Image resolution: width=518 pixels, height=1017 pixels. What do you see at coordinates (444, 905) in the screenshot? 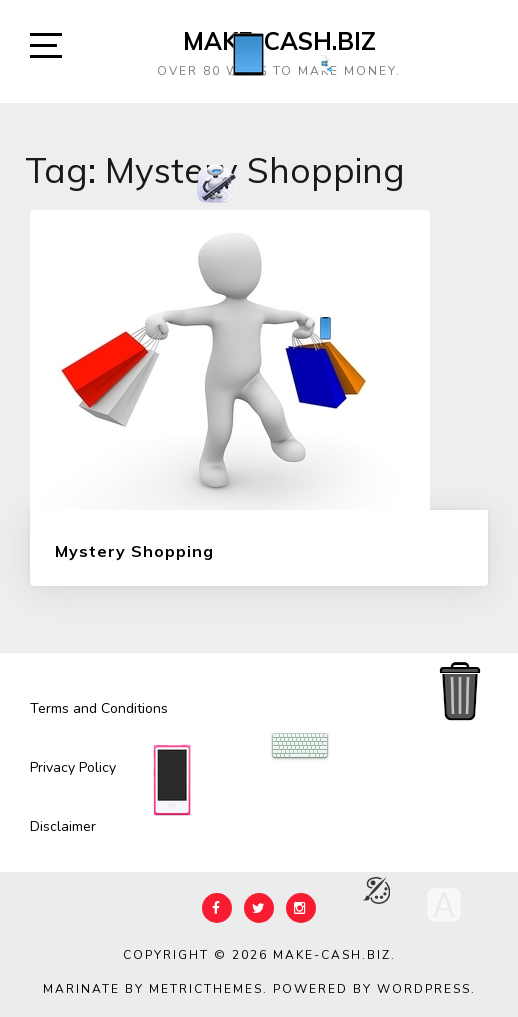
I see `M_Library_TextStyle_Icon symbol` at bounding box center [444, 905].